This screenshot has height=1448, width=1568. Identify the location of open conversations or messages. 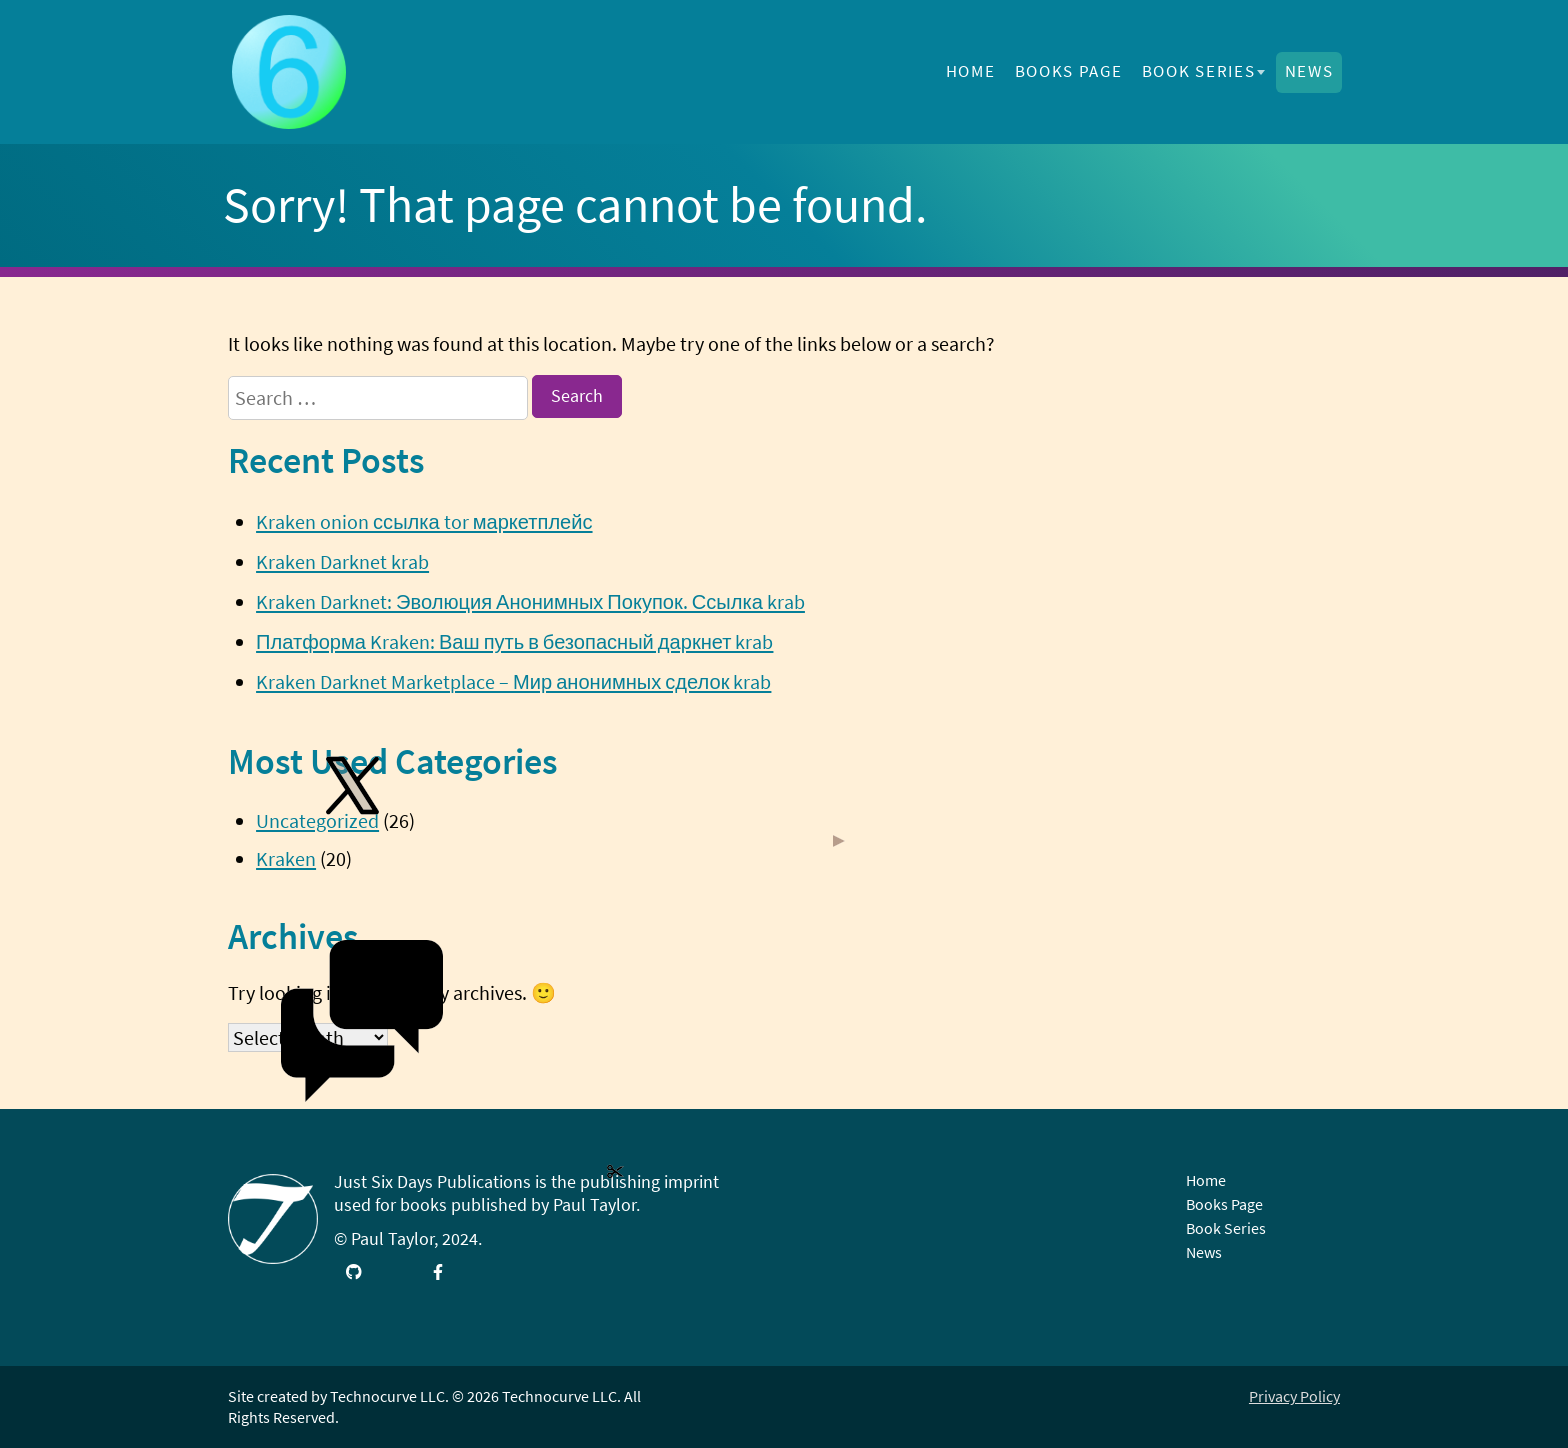
(362, 1021).